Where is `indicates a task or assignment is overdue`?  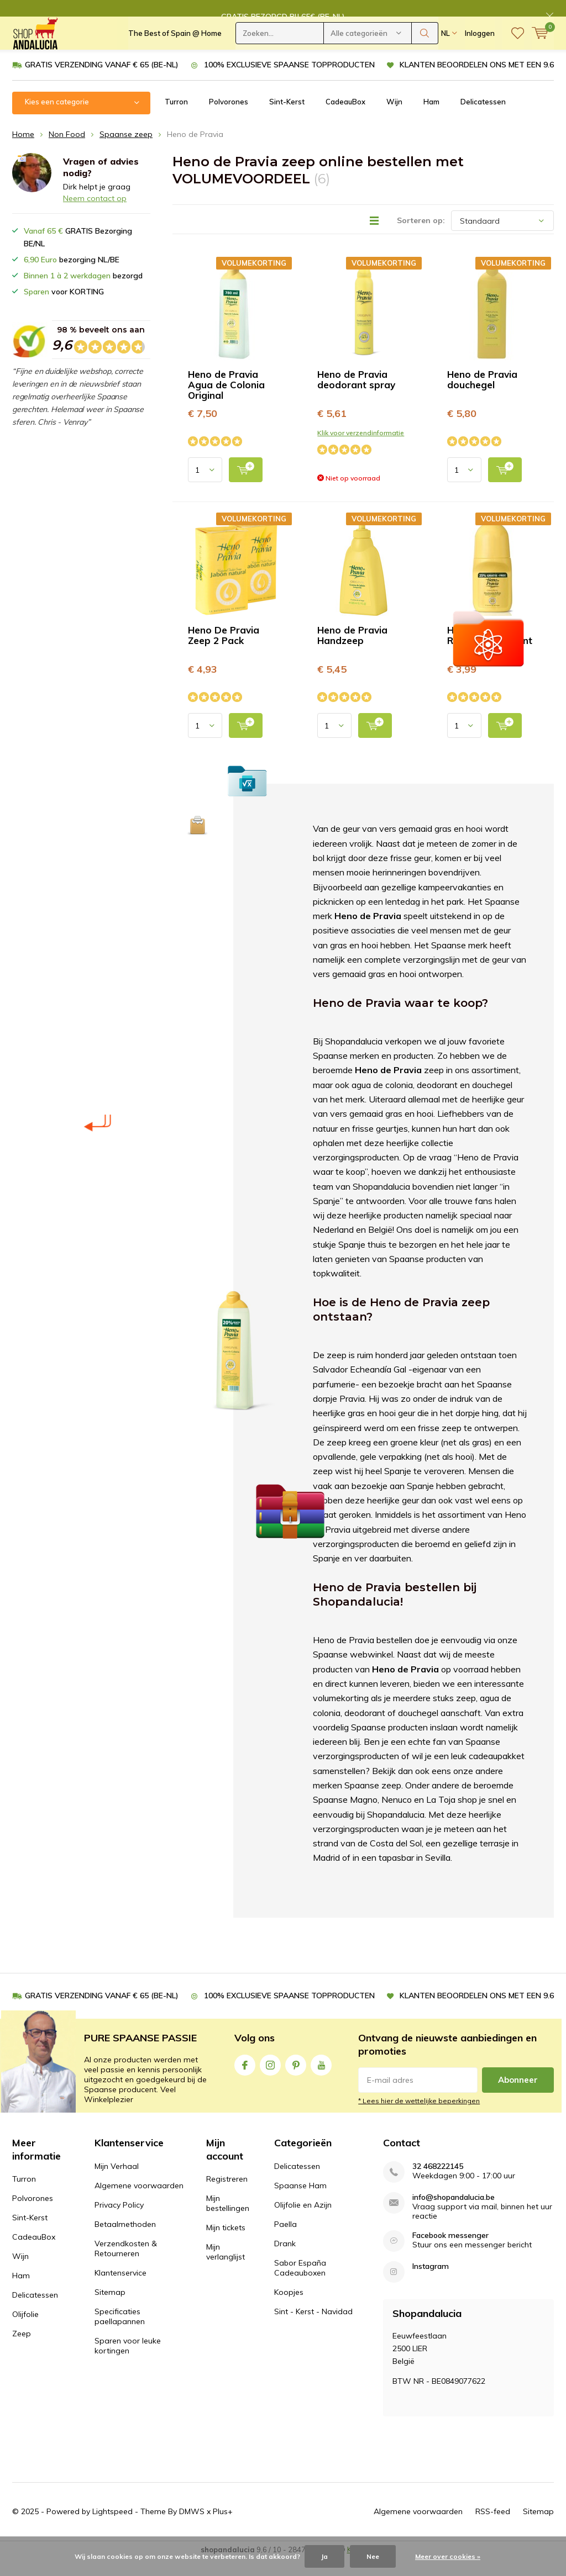 indicates a task or assignment is overdue is located at coordinates (197, 825).